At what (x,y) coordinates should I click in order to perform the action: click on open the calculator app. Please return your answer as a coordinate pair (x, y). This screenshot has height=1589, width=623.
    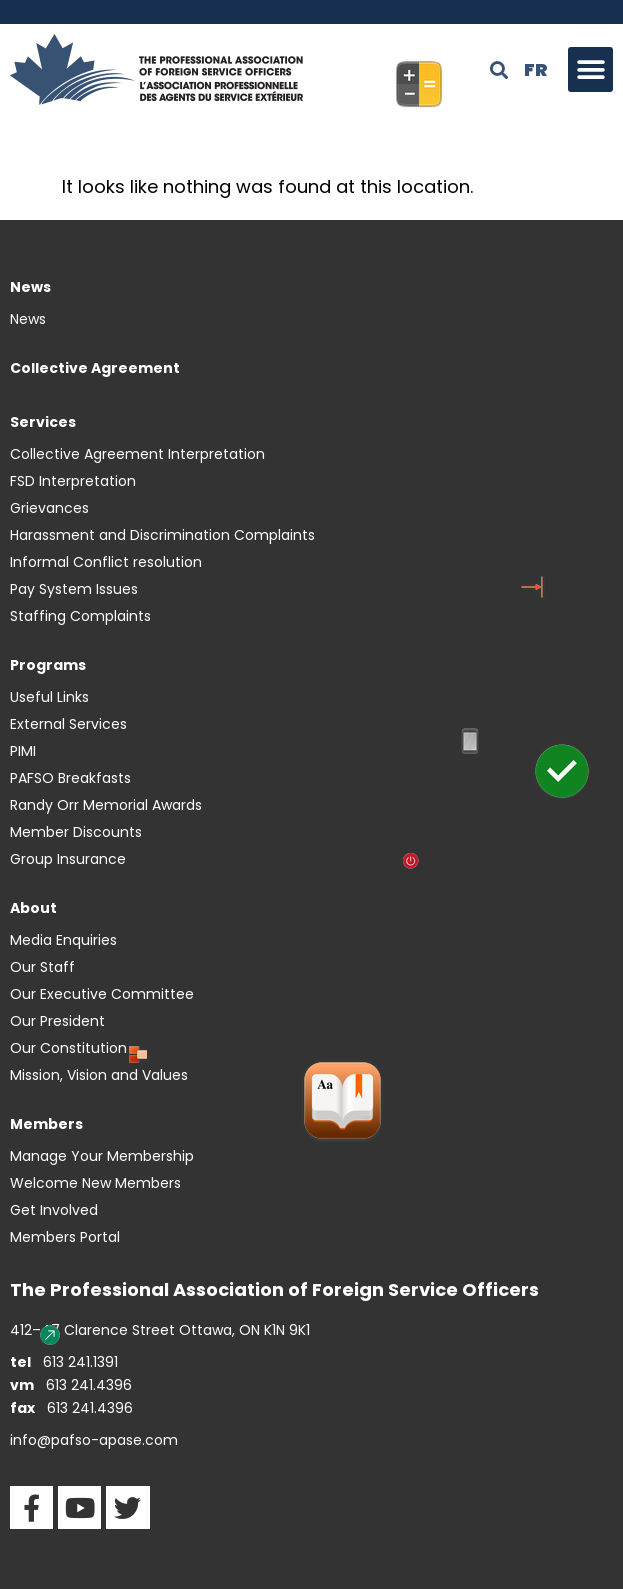
    Looking at the image, I should click on (419, 84).